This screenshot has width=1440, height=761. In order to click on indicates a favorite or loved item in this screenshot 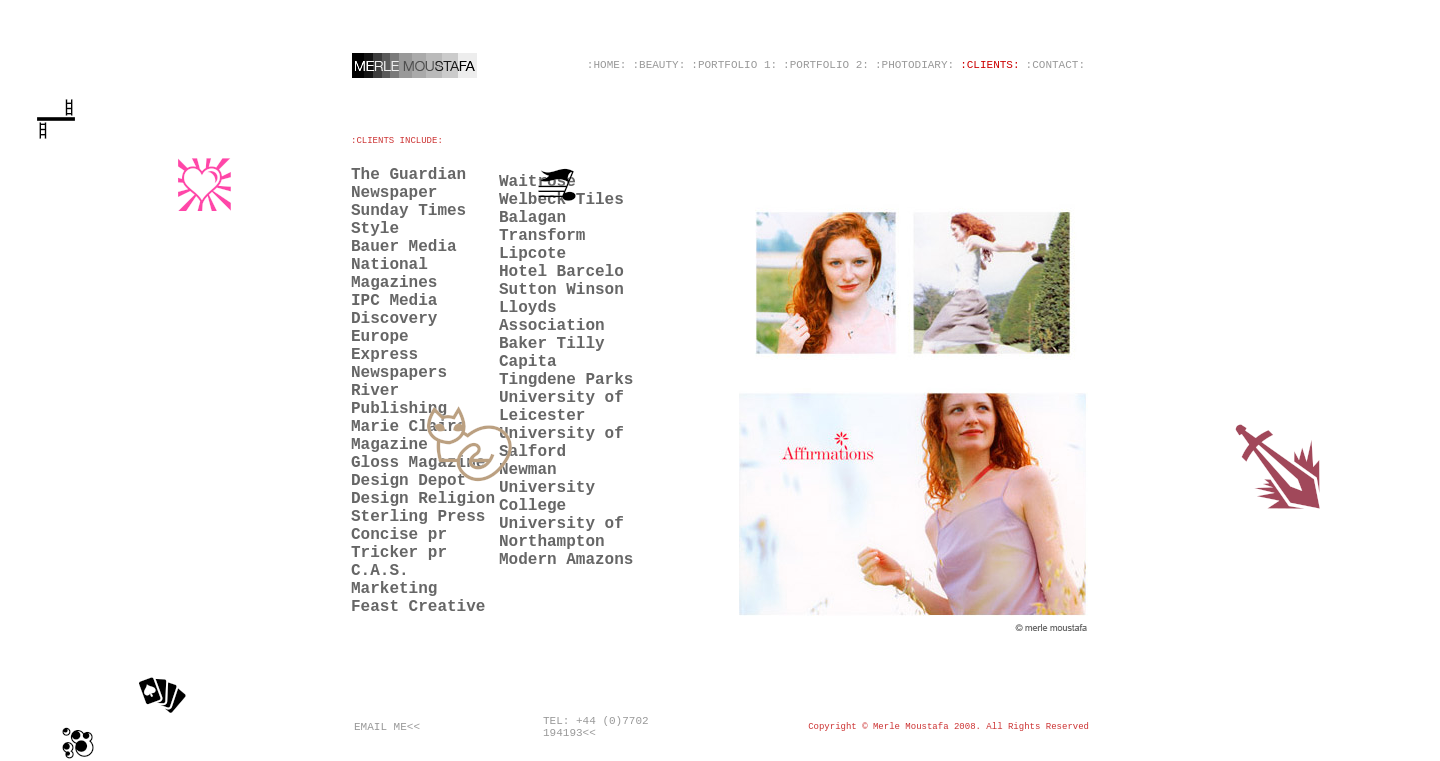, I will do `click(204, 184)`.